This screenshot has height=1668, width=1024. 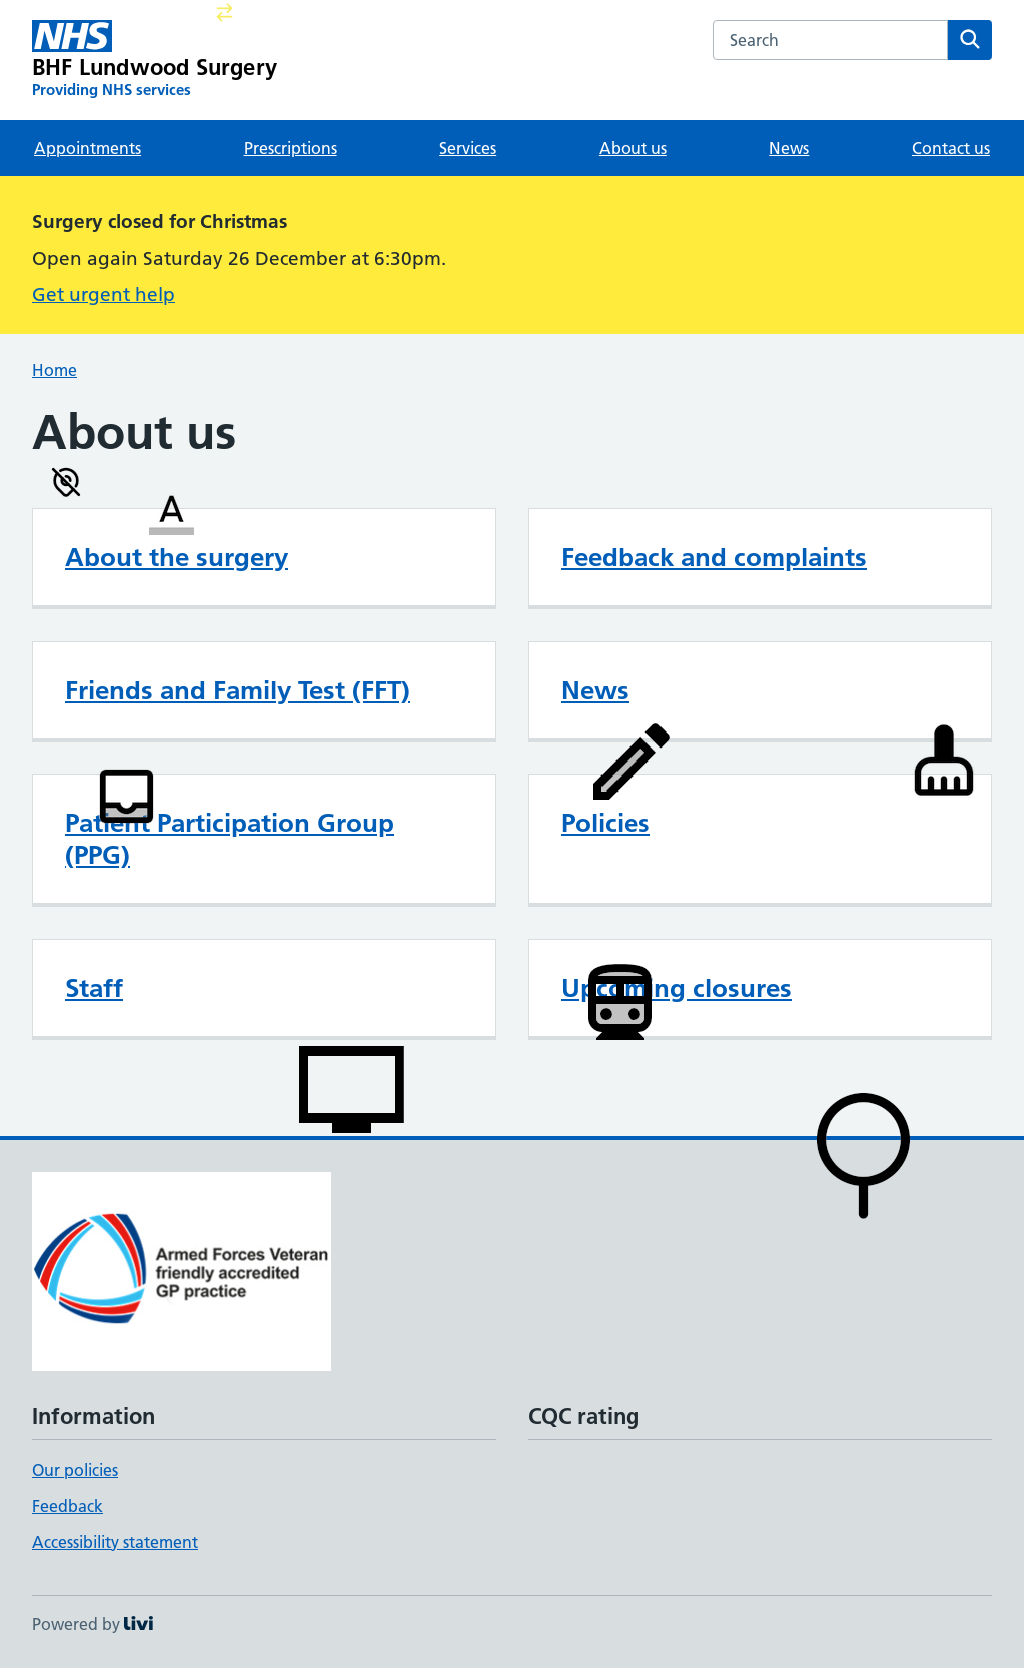 I want to click on select neuter or non-binary gender option, so click(x=863, y=1153).